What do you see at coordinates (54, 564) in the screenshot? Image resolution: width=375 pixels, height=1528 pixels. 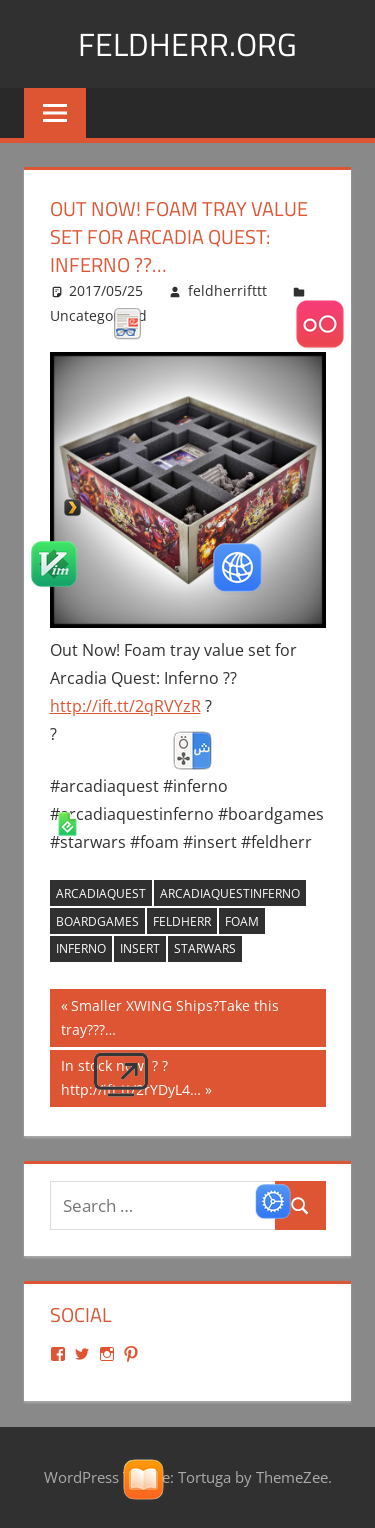 I see `open vim text editor` at bounding box center [54, 564].